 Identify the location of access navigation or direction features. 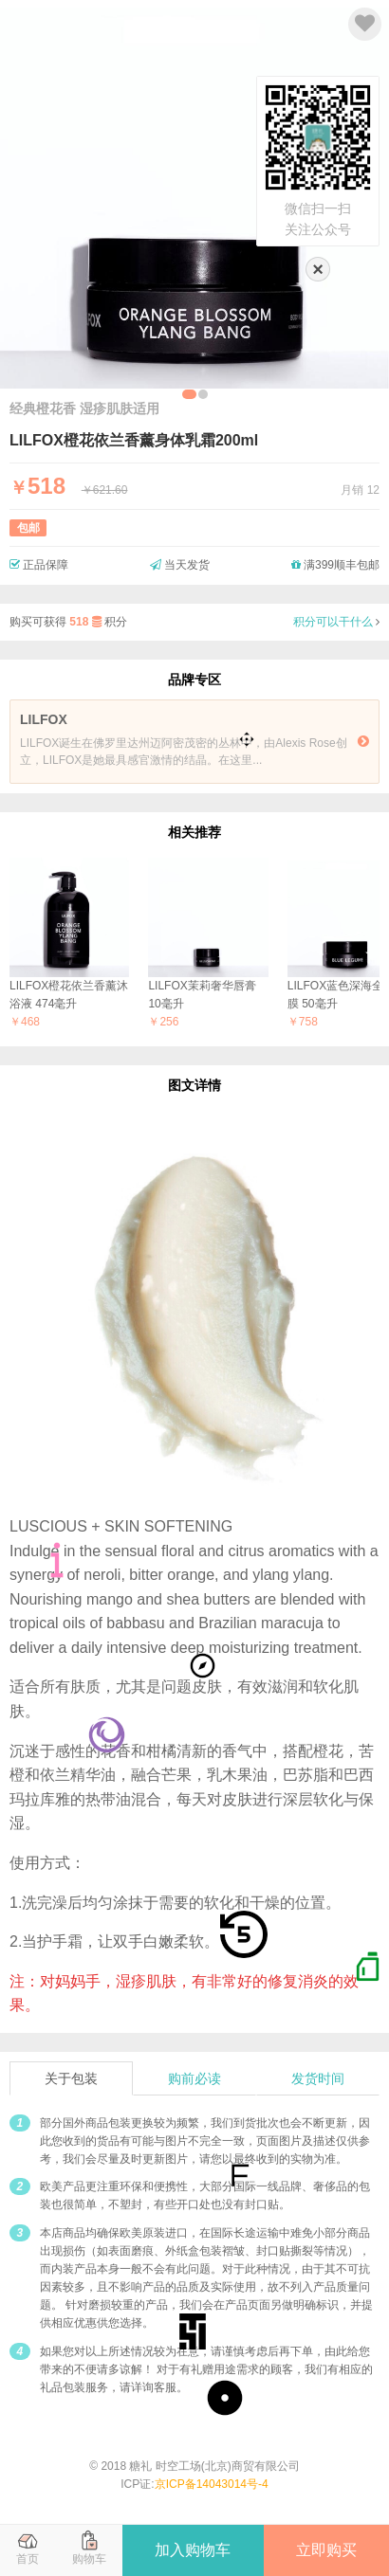
(202, 1665).